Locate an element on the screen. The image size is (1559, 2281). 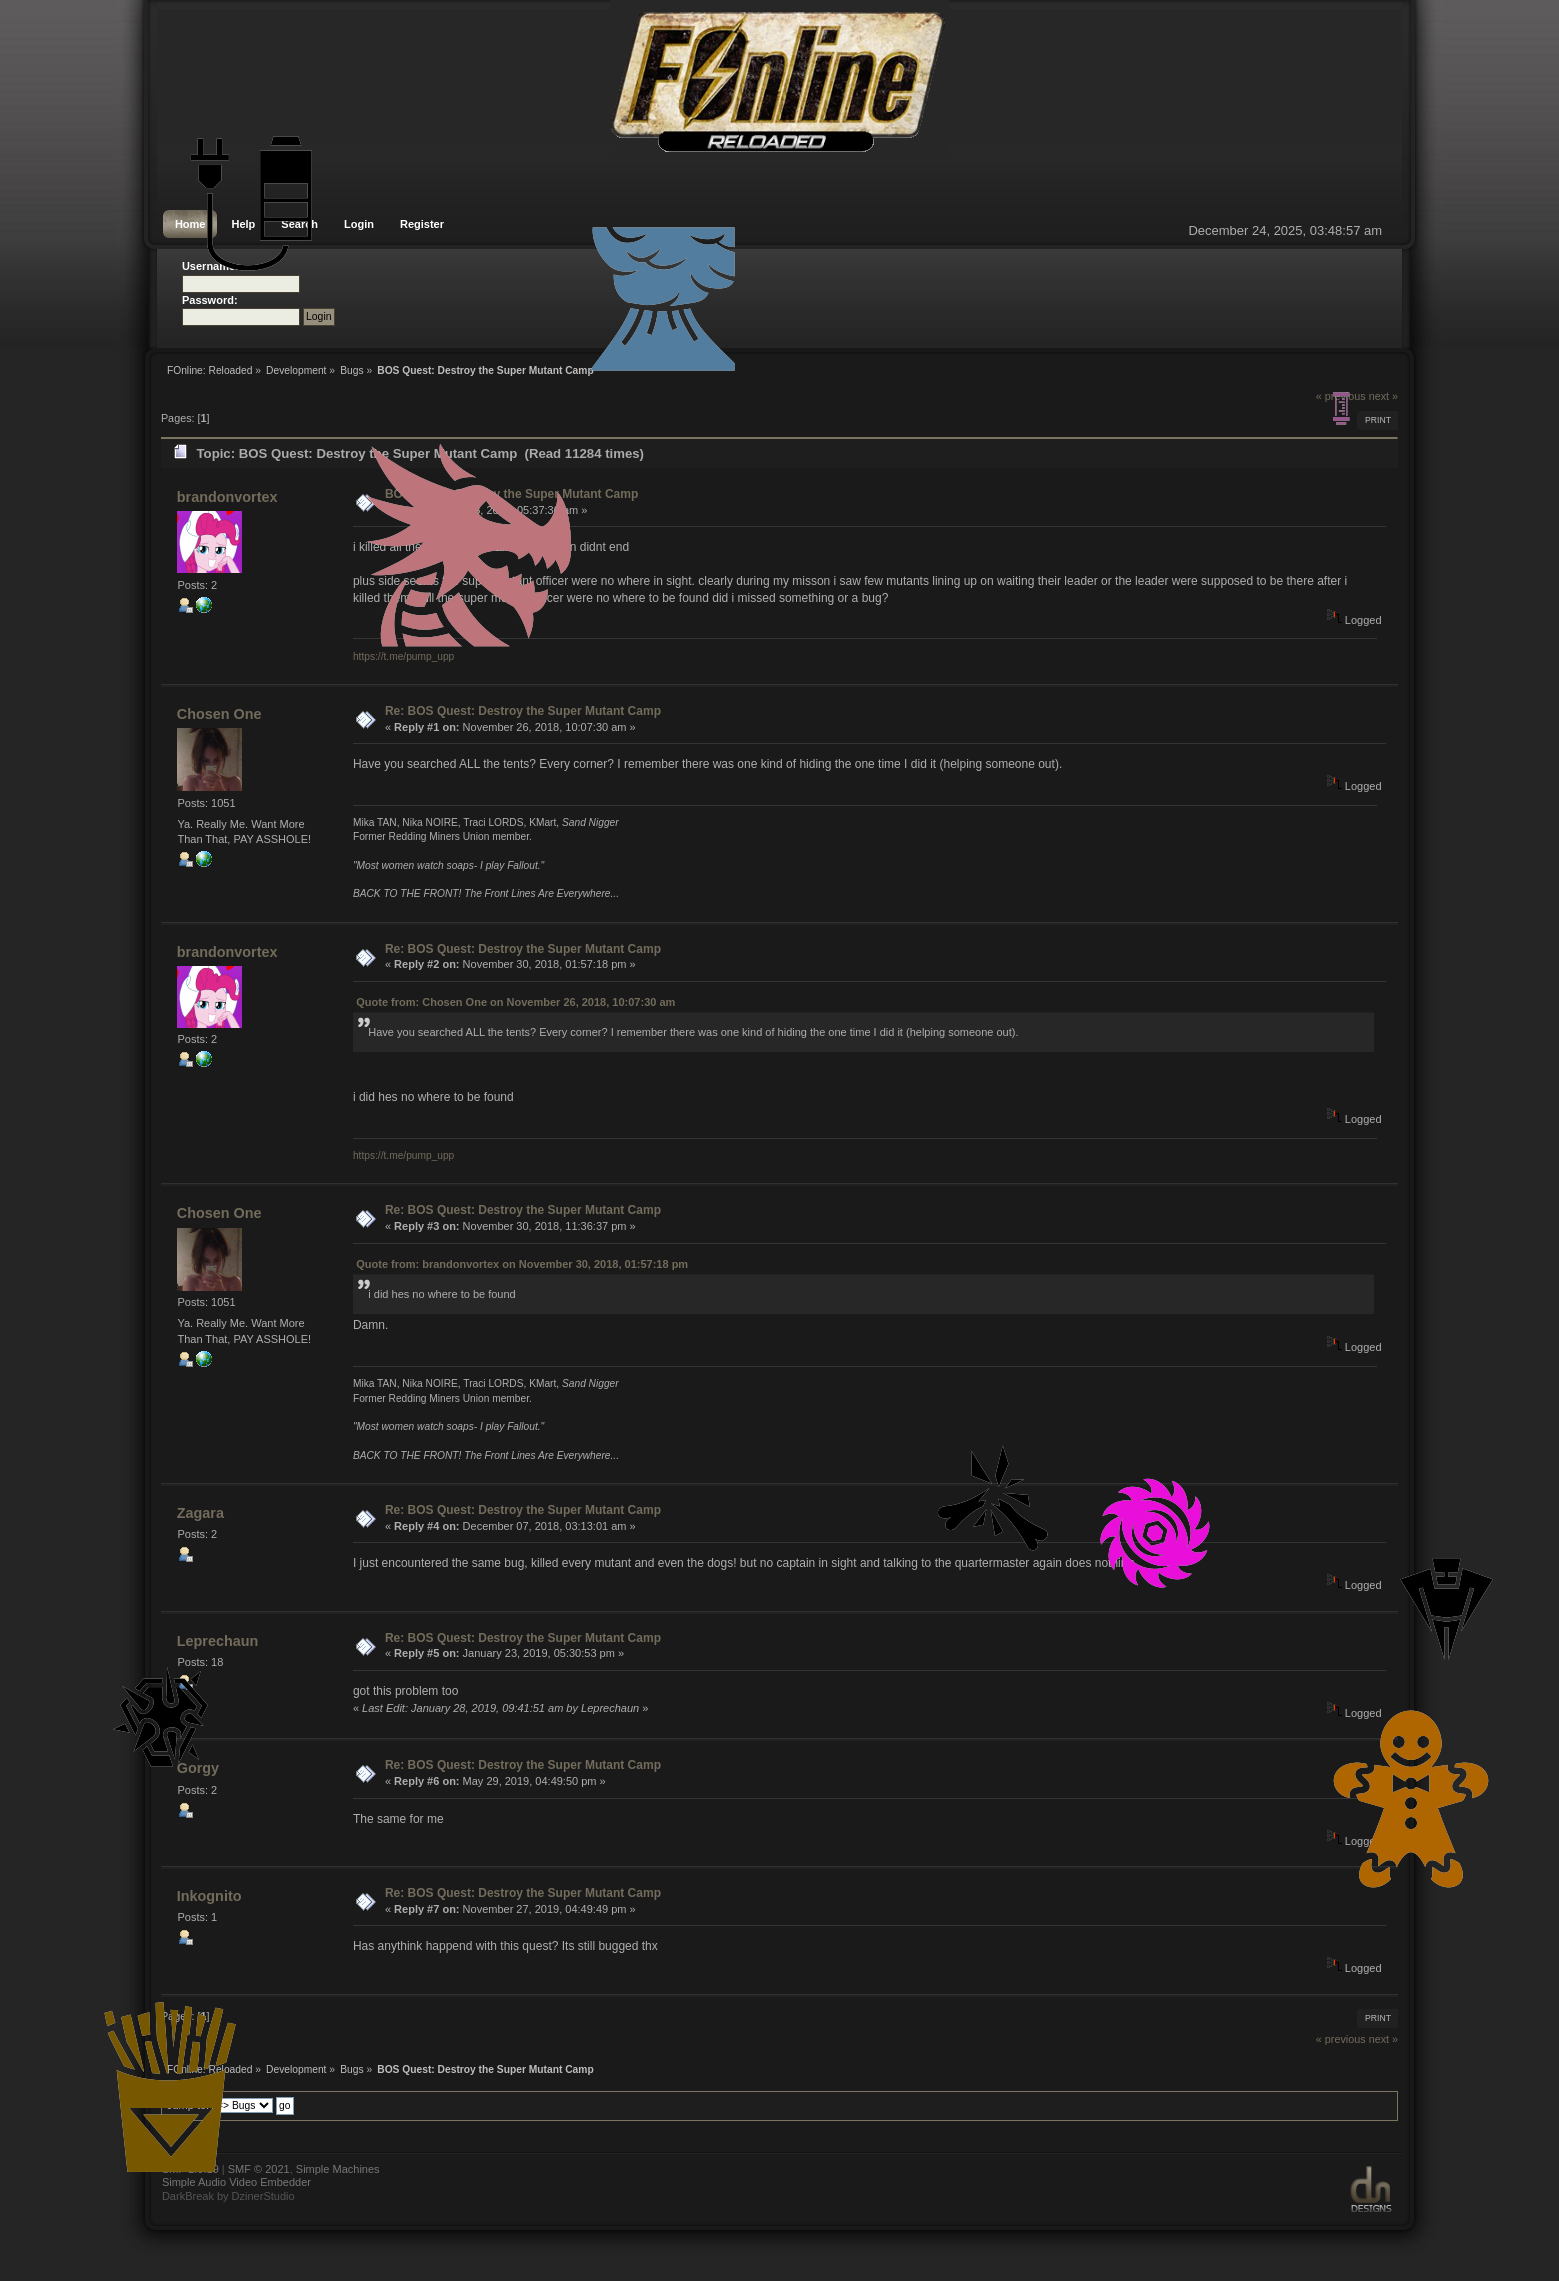
access holiday or seasonal content is located at coordinates (1411, 1799).